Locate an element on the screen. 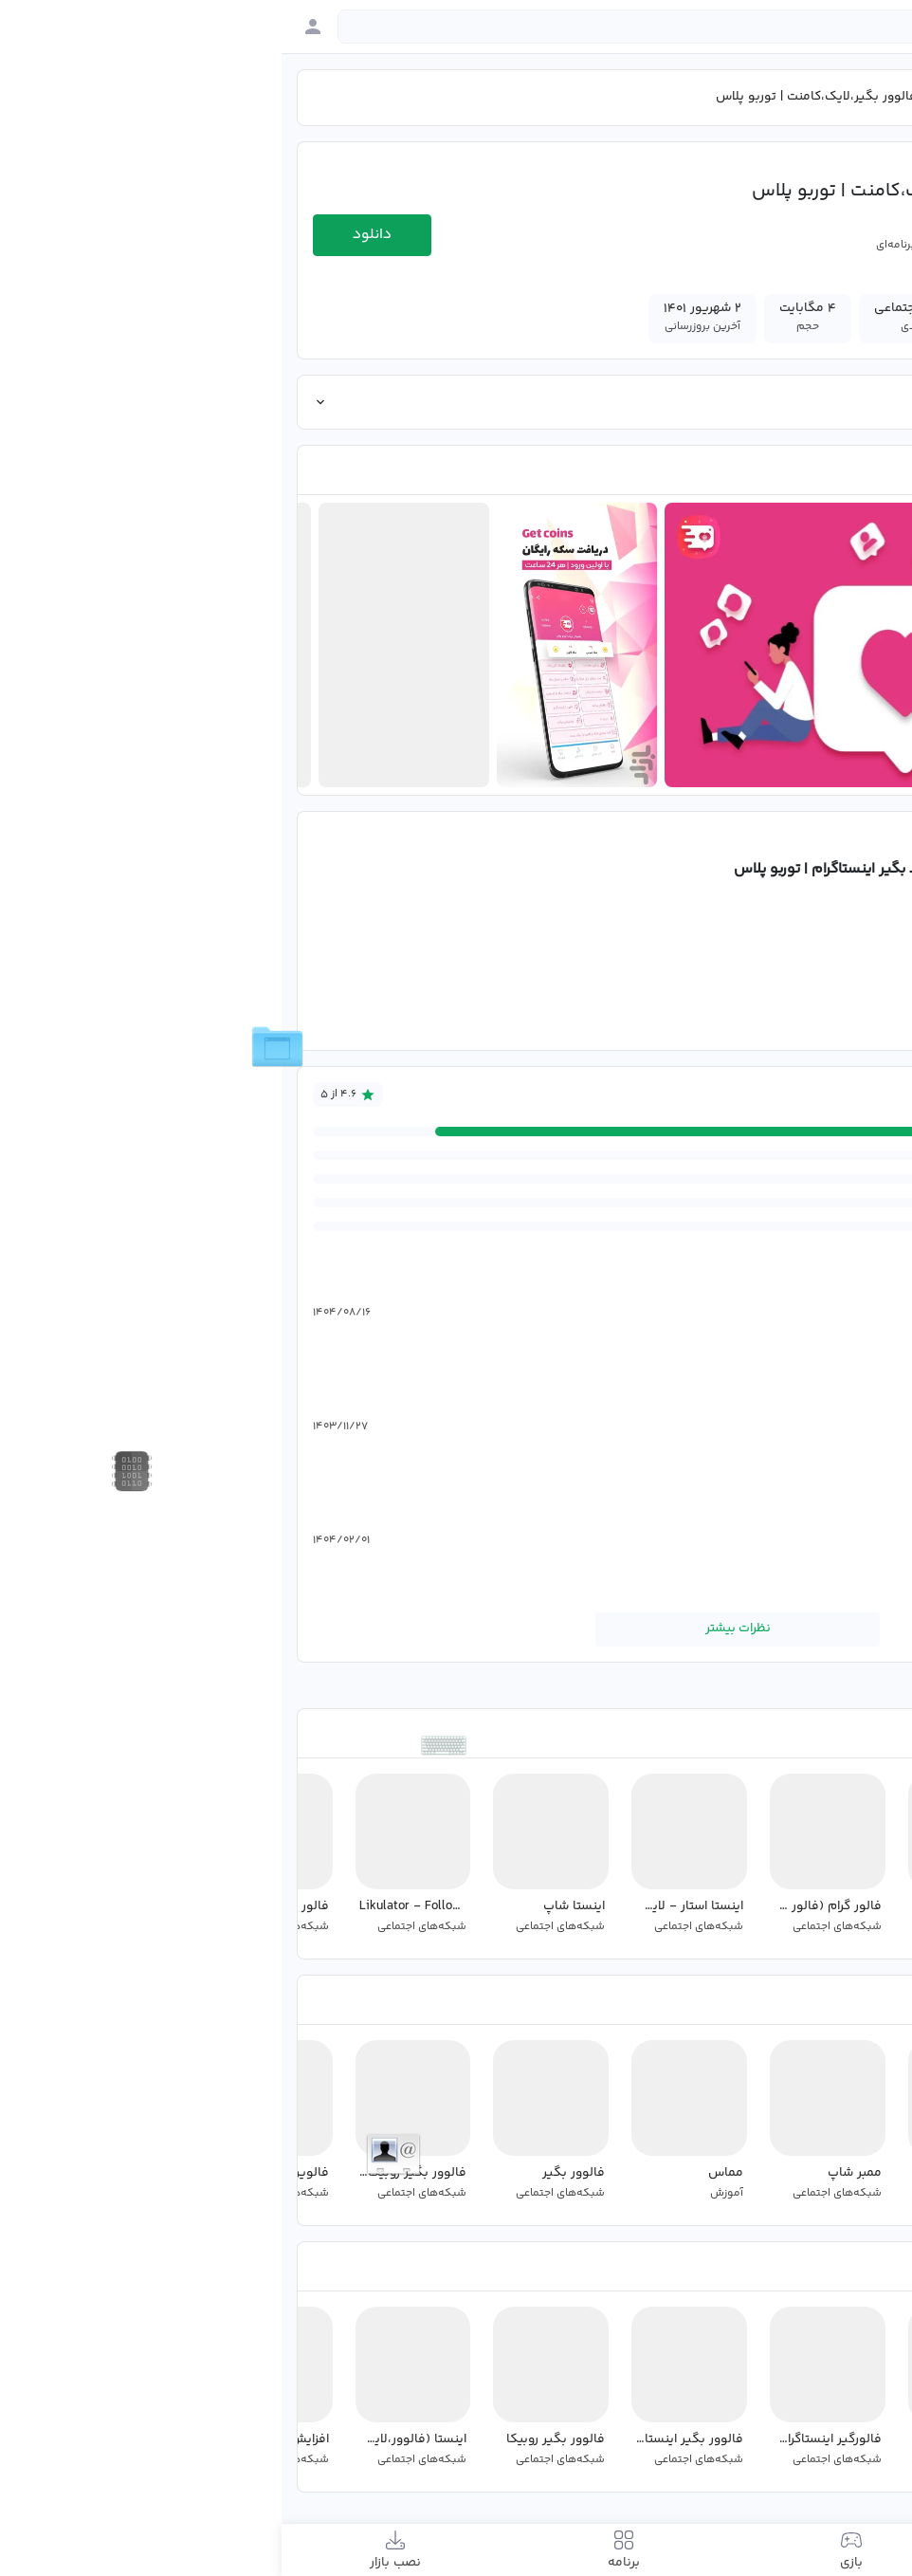  connect to a wireless bluetooth keyboard is located at coordinates (444, 1745).